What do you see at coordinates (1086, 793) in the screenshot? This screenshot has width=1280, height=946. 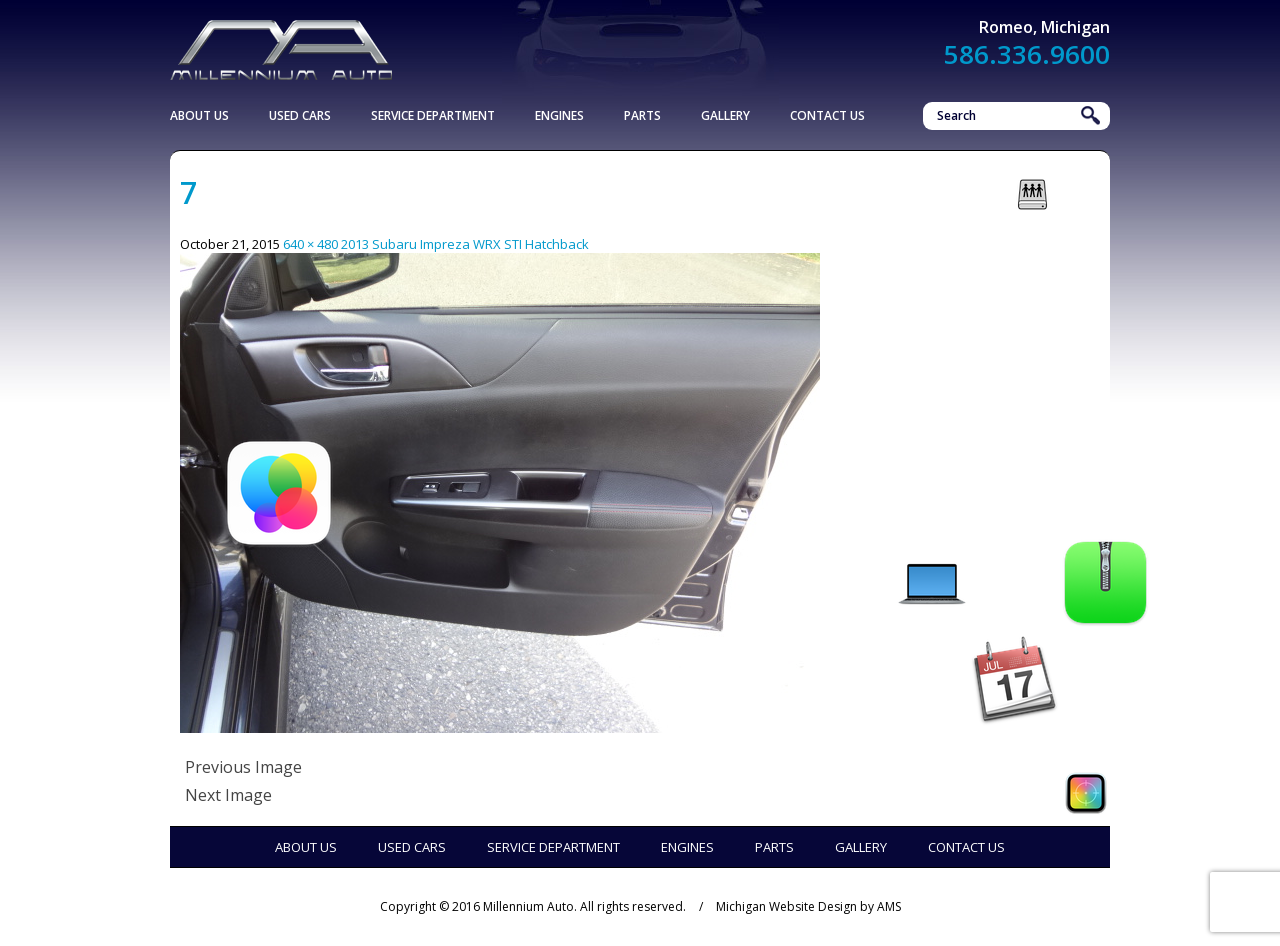 I see `calibrate display color and settings` at bounding box center [1086, 793].